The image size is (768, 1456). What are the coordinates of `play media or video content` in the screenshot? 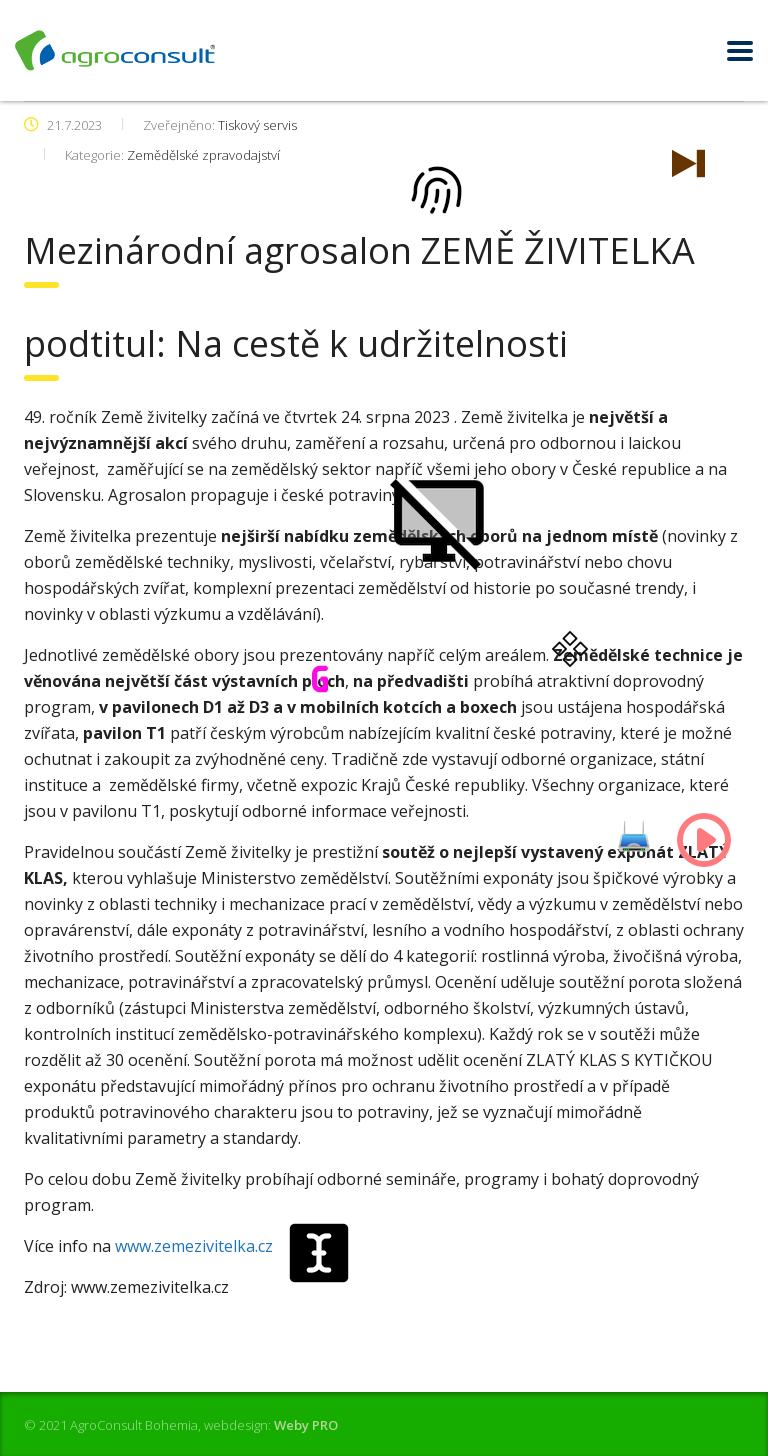 It's located at (704, 840).